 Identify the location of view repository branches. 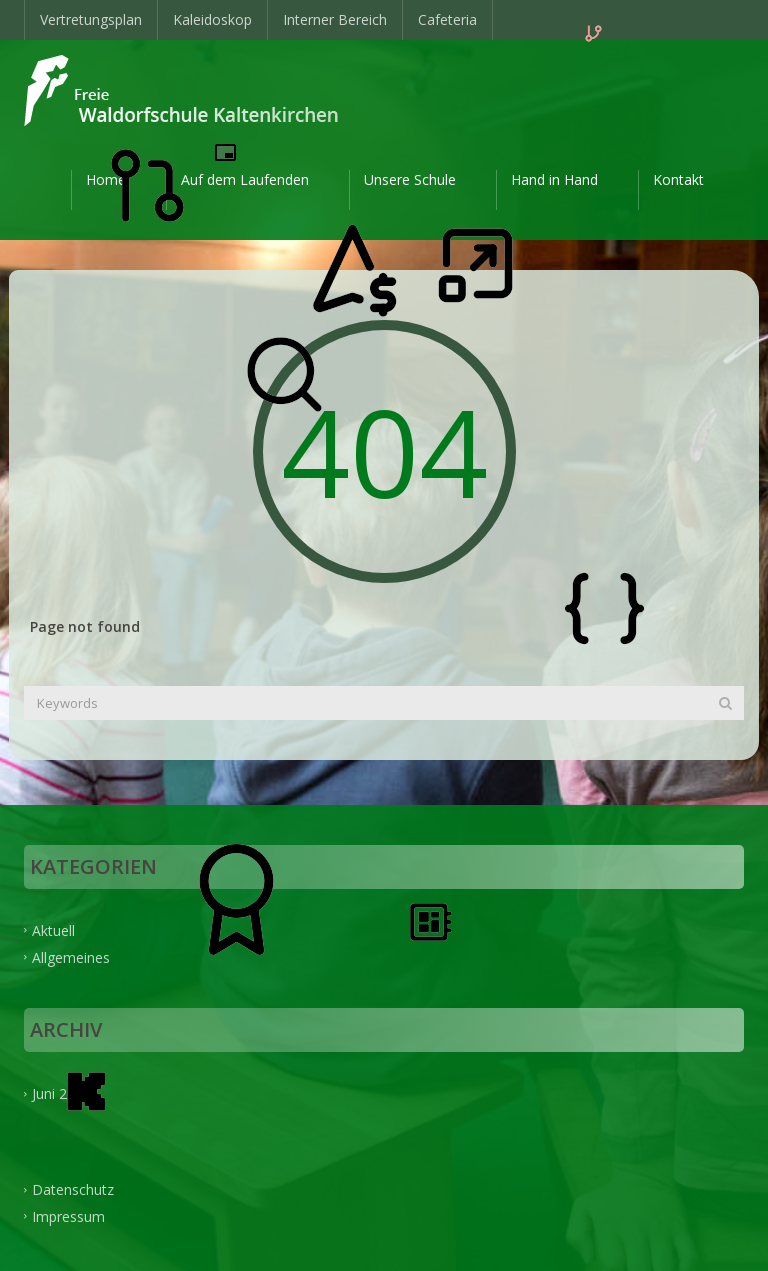
(593, 33).